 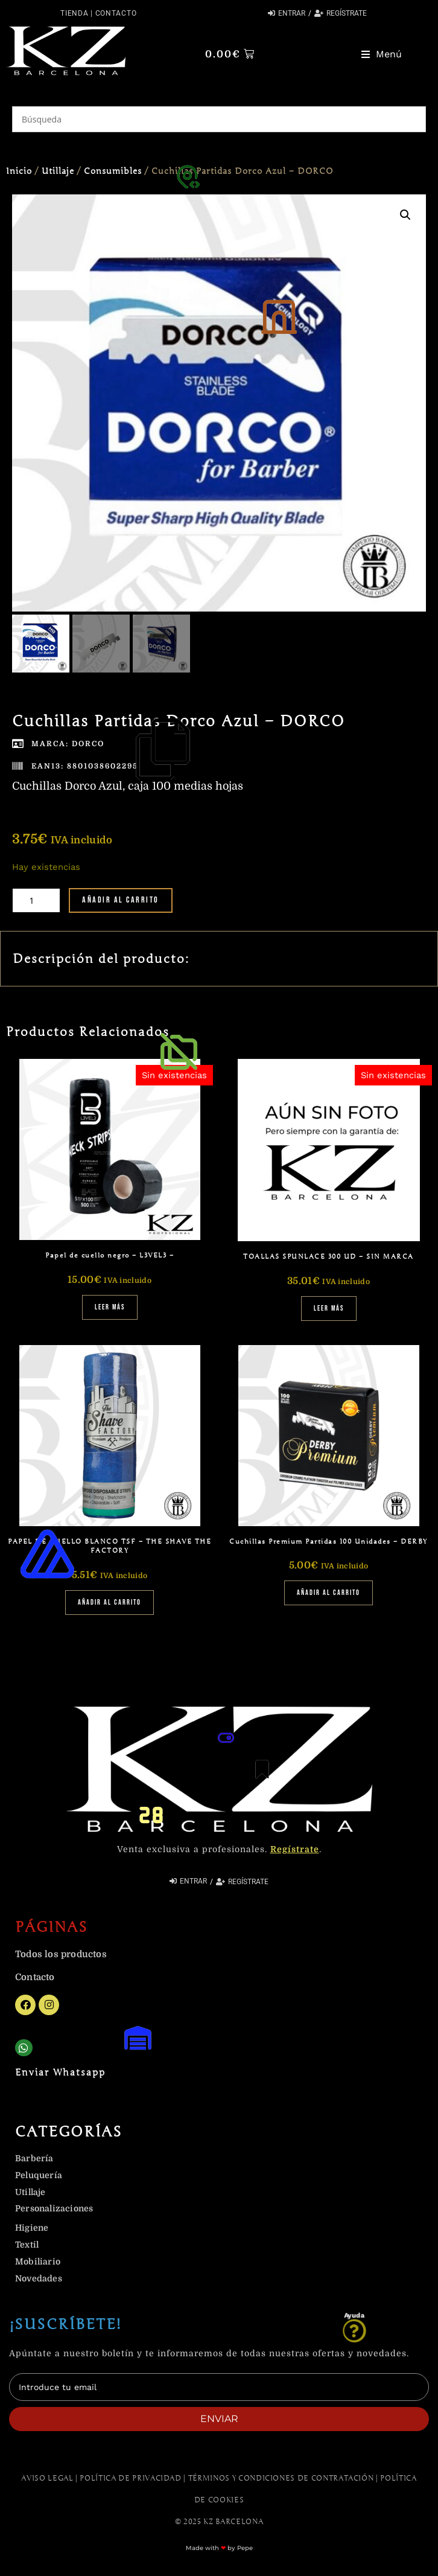 What do you see at coordinates (226, 1737) in the screenshot?
I see `toggle switch in the on position` at bounding box center [226, 1737].